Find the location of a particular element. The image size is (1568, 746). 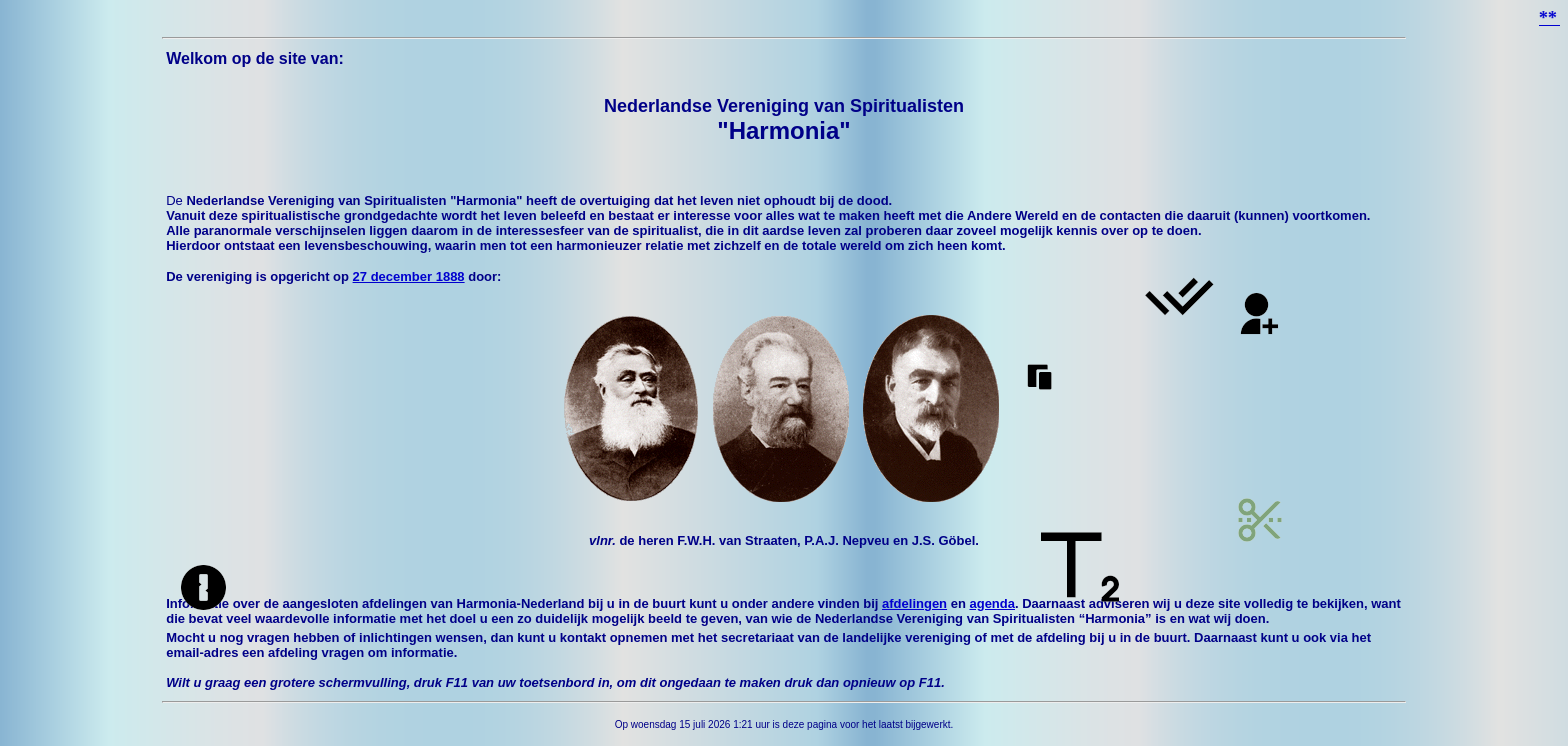

manage connected devices is located at coordinates (1039, 377).